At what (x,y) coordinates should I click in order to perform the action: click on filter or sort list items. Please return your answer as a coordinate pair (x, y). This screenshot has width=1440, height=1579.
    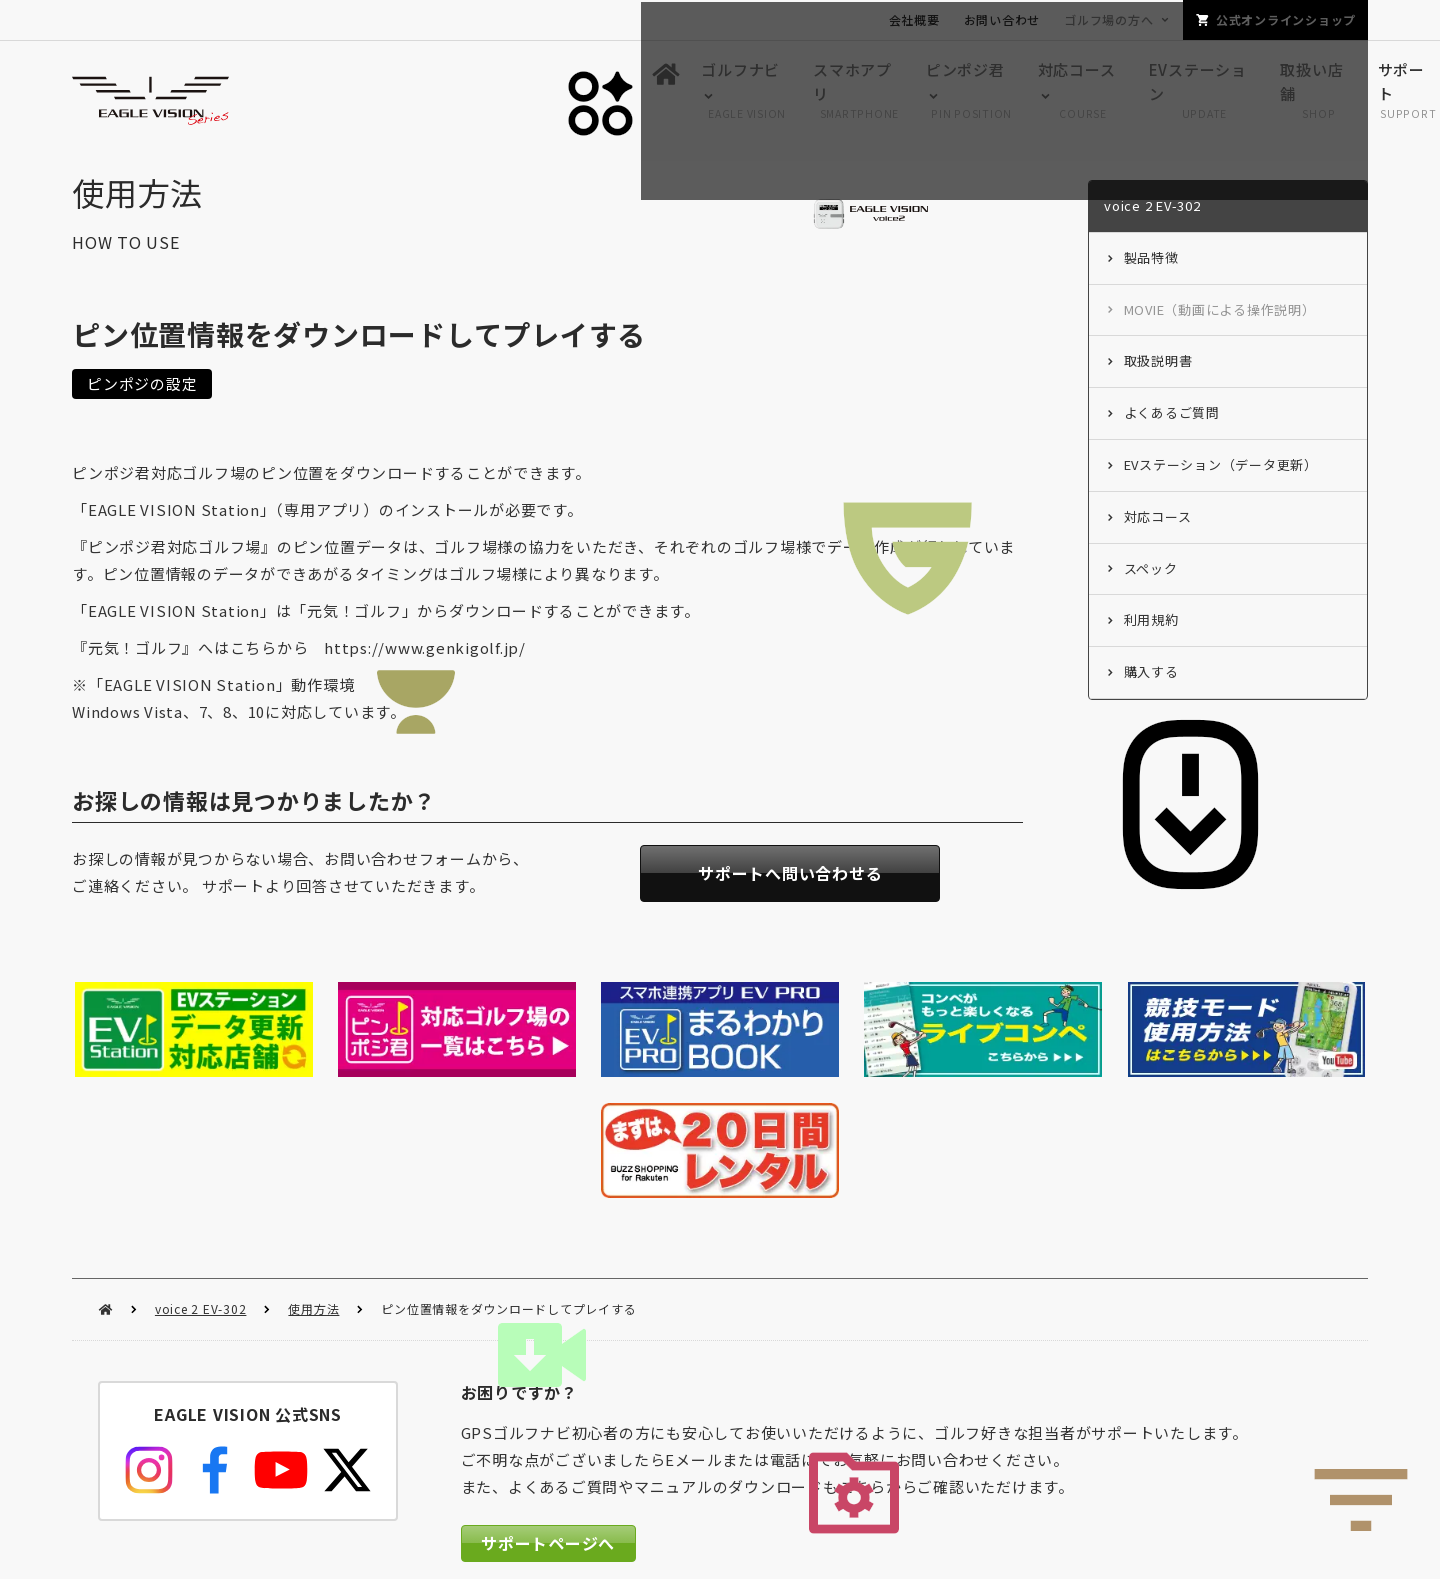
    Looking at the image, I should click on (1361, 1500).